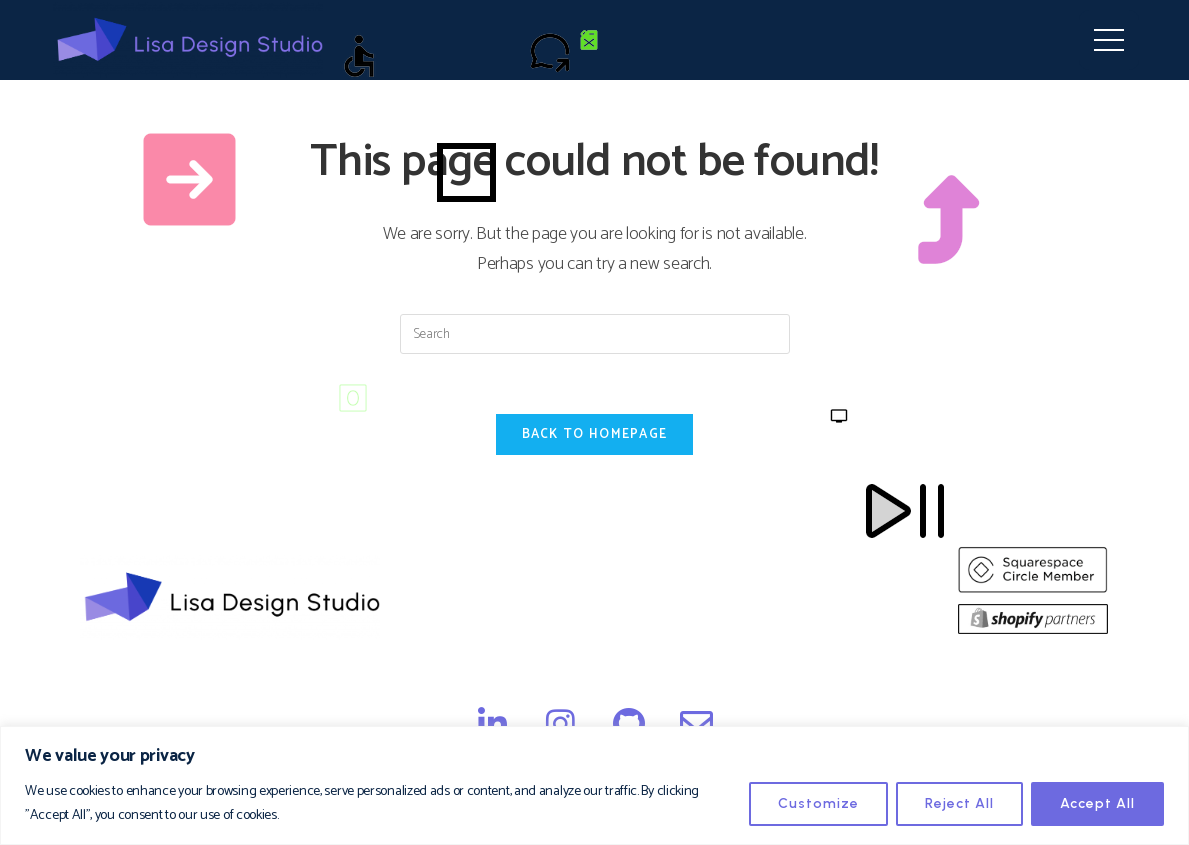 This screenshot has height=845, width=1189. Describe the element at coordinates (359, 56) in the screenshot. I see `indicates wheelchair accessibility` at that location.